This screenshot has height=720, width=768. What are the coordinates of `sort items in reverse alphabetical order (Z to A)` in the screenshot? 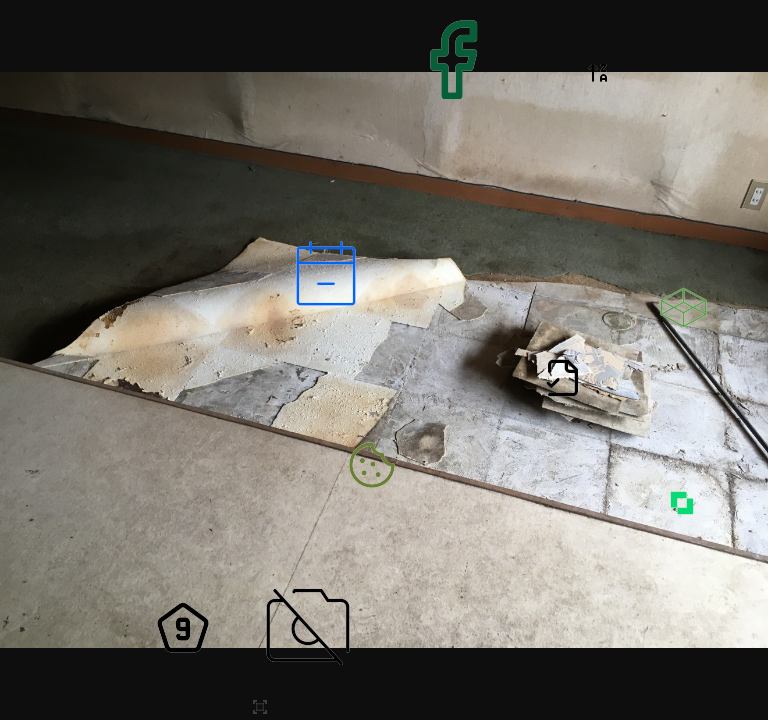 It's located at (598, 73).